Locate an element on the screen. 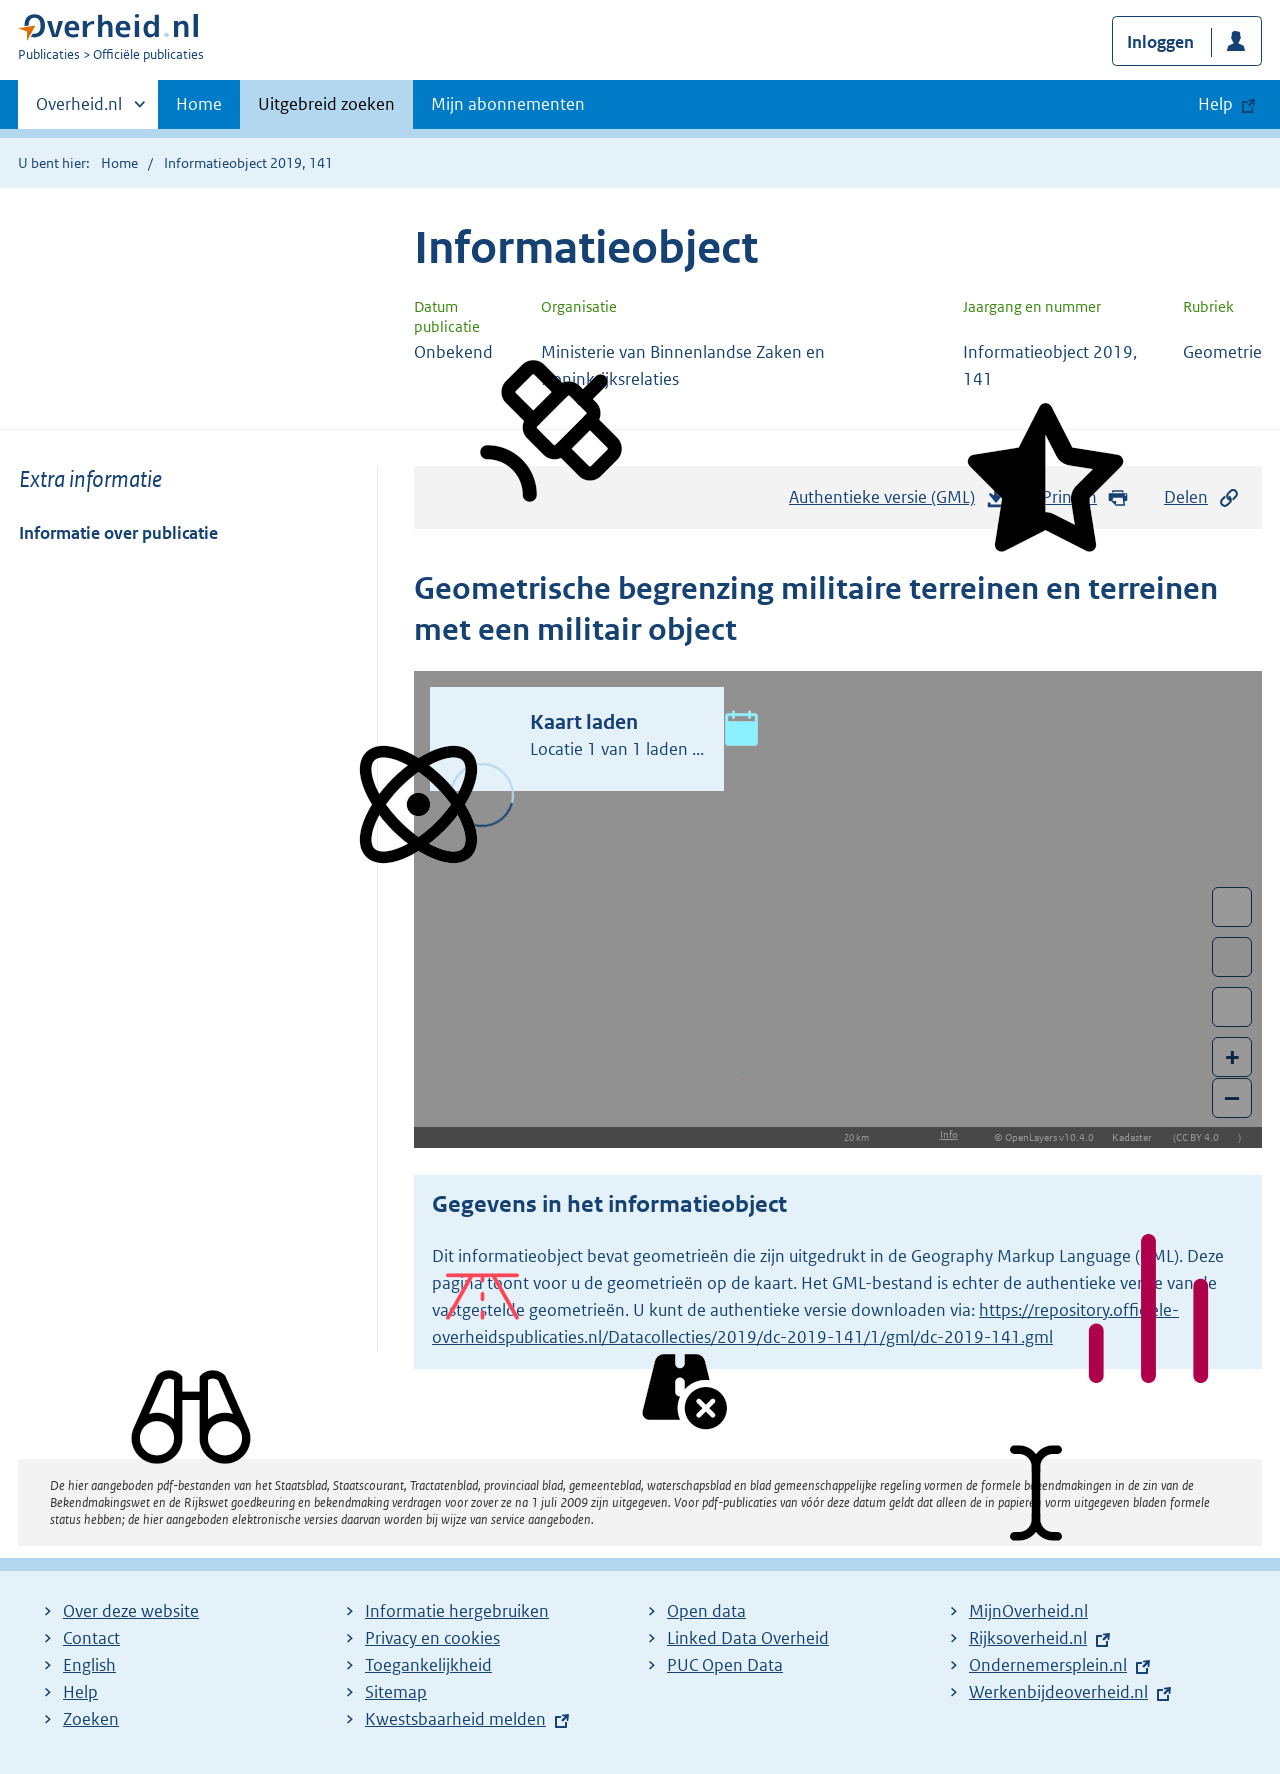 This screenshot has width=1280, height=1774. search or explore content is located at coordinates (191, 1417).